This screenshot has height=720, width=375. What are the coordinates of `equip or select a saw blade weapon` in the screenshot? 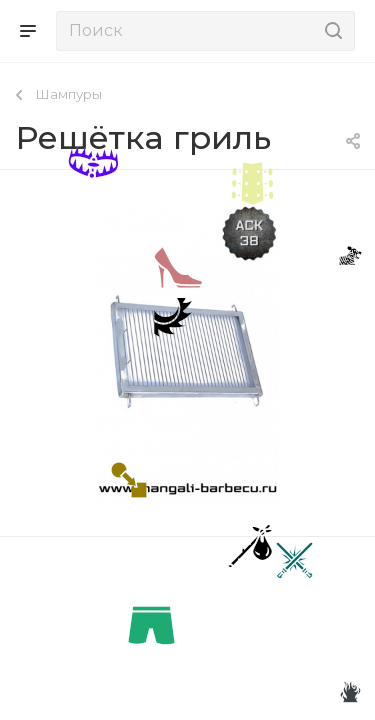 It's located at (173, 317).